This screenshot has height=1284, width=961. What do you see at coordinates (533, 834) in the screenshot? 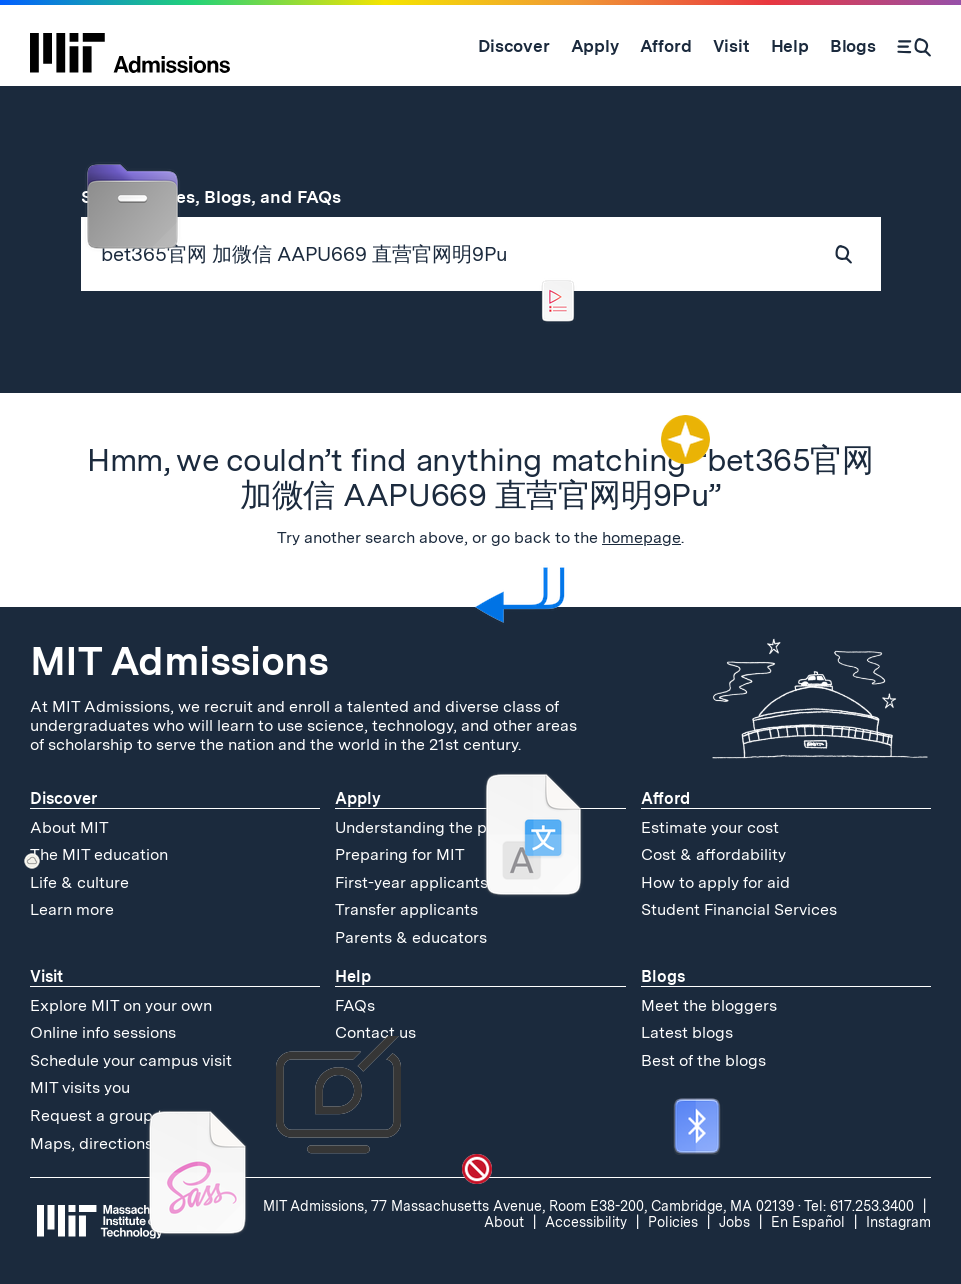
I see `a gettext translation file for software localization` at bounding box center [533, 834].